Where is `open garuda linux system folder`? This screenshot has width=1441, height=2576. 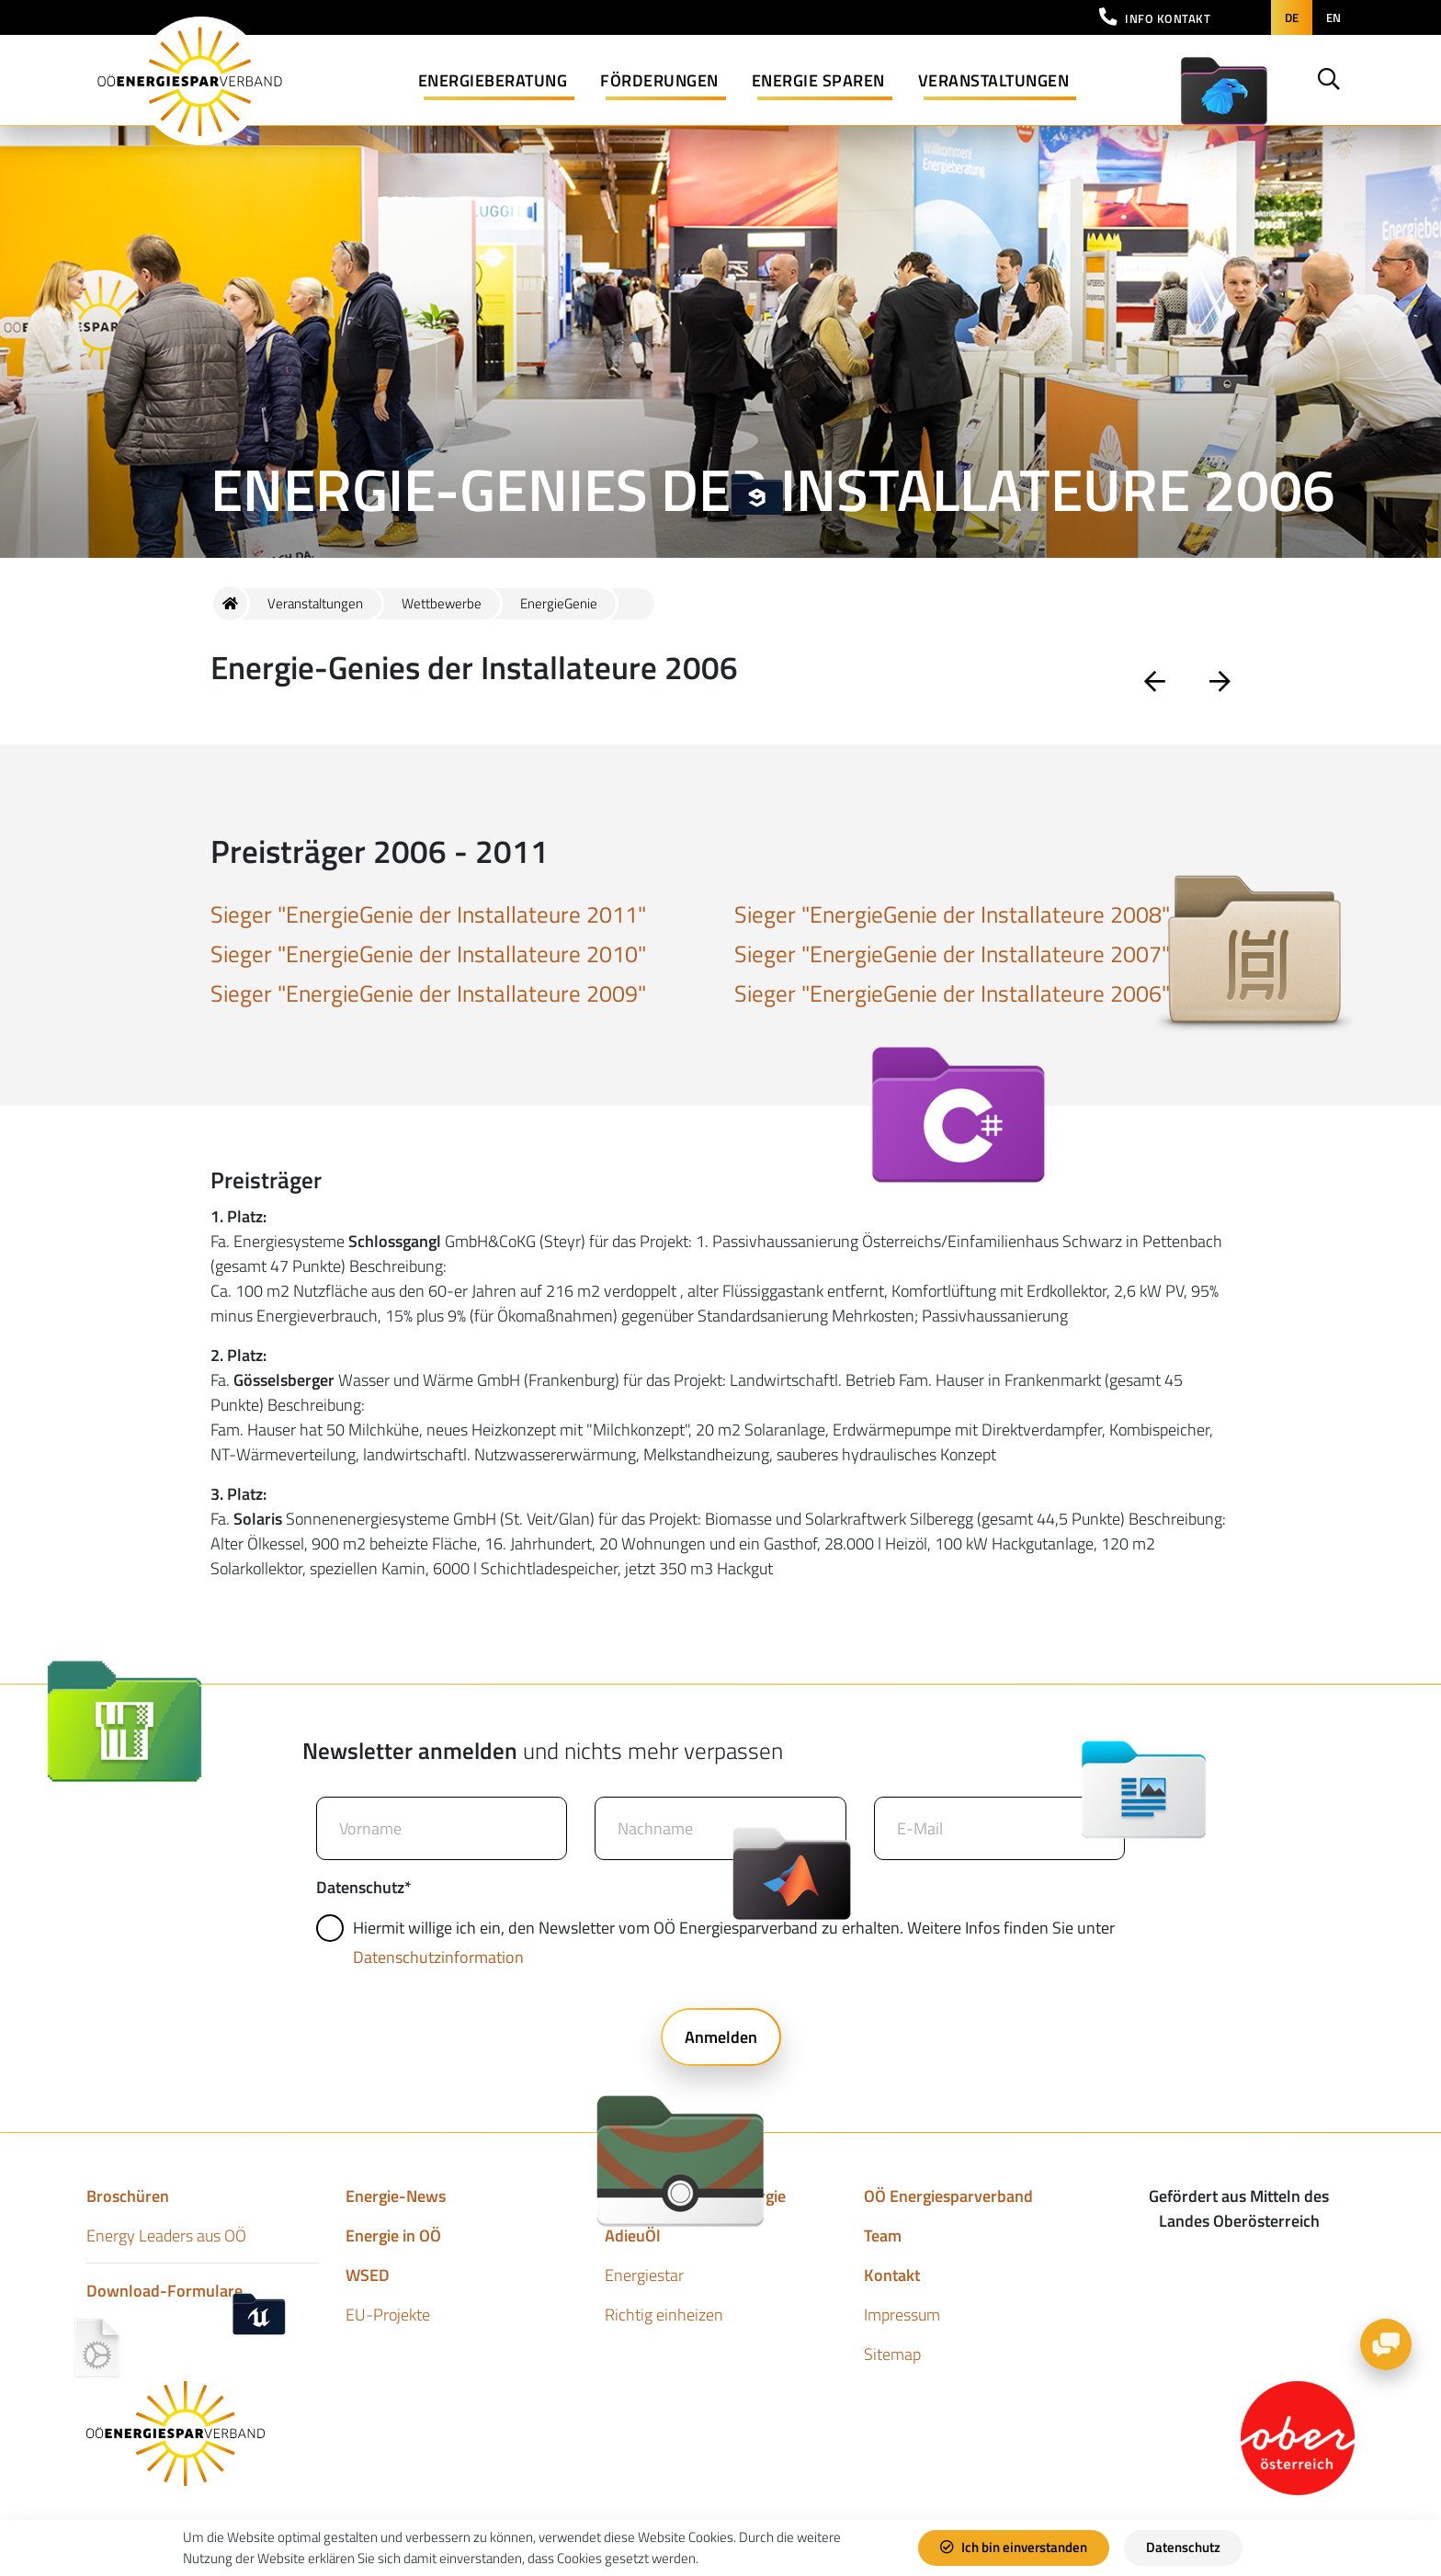 open garuda linux system folder is located at coordinates (1223, 93).